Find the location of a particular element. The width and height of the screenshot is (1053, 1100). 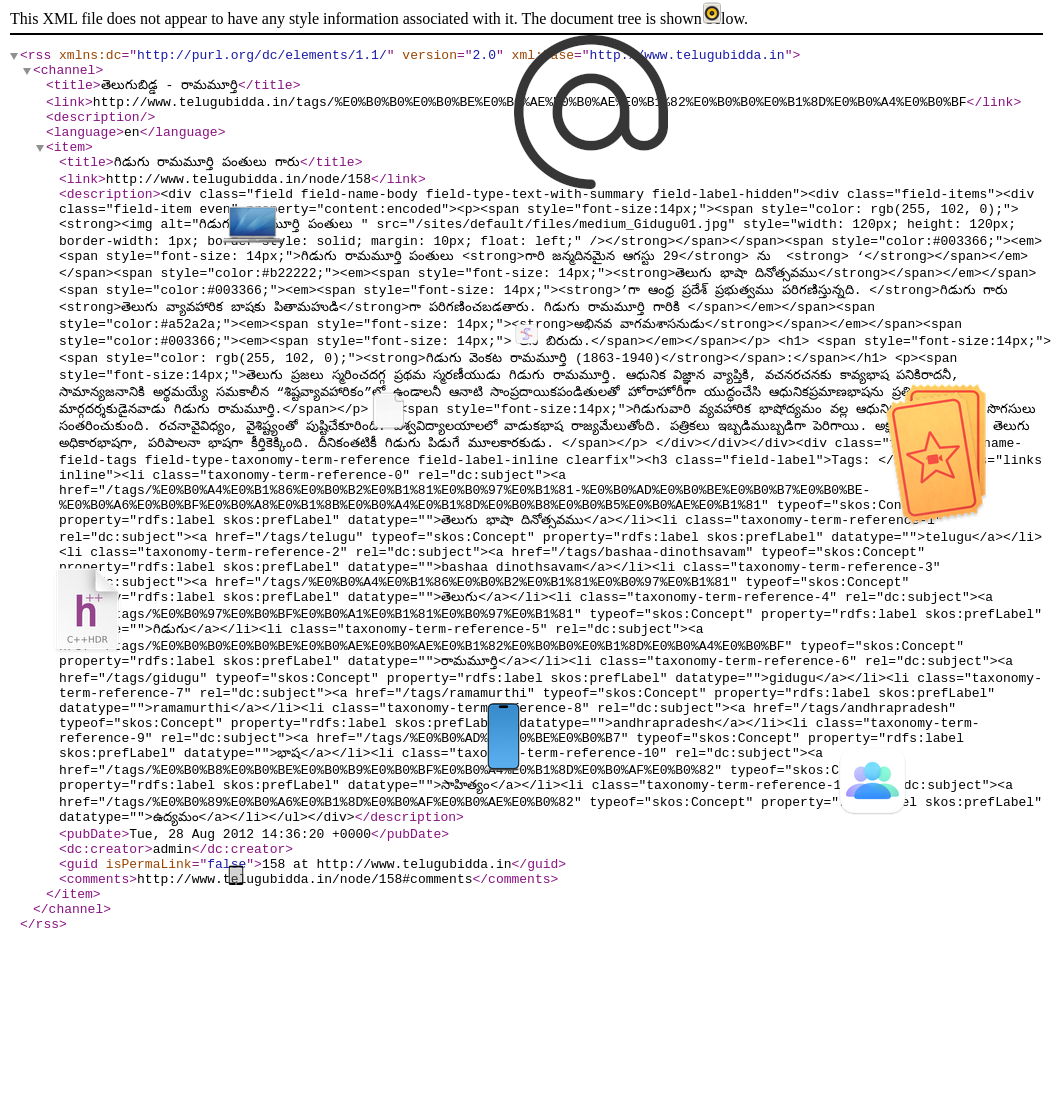

iPhone 15 device icon is located at coordinates (503, 737).